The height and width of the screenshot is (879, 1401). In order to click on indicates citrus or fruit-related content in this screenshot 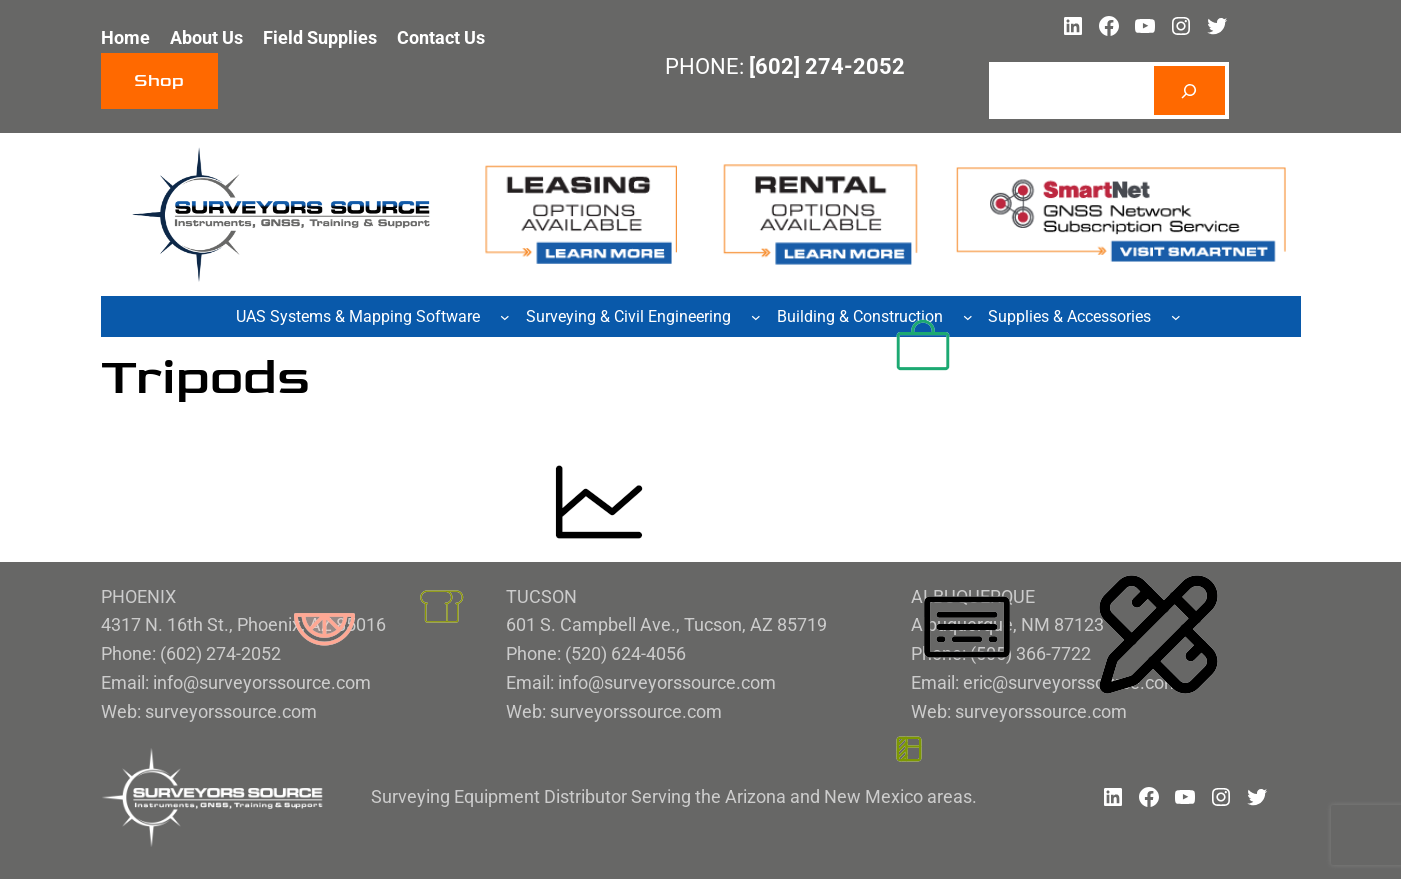, I will do `click(324, 624)`.